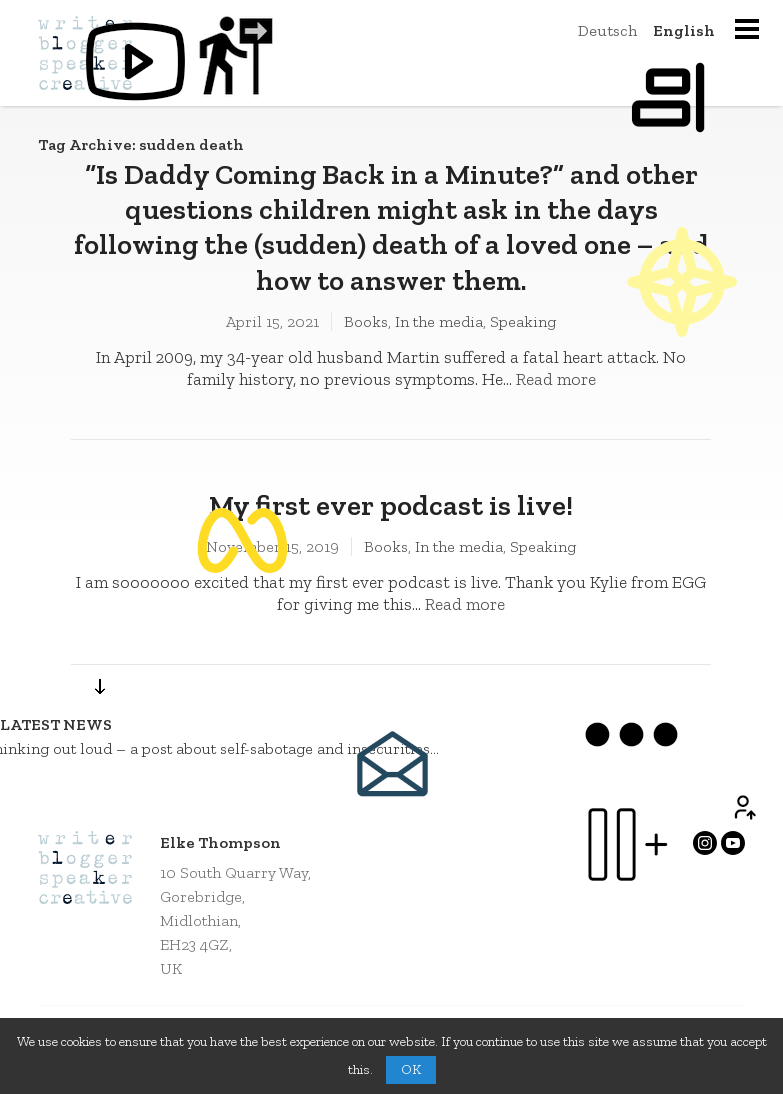 The height and width of the screenshot is (1094, 783). I want to click on view an opened email or message, so click(392, 766).